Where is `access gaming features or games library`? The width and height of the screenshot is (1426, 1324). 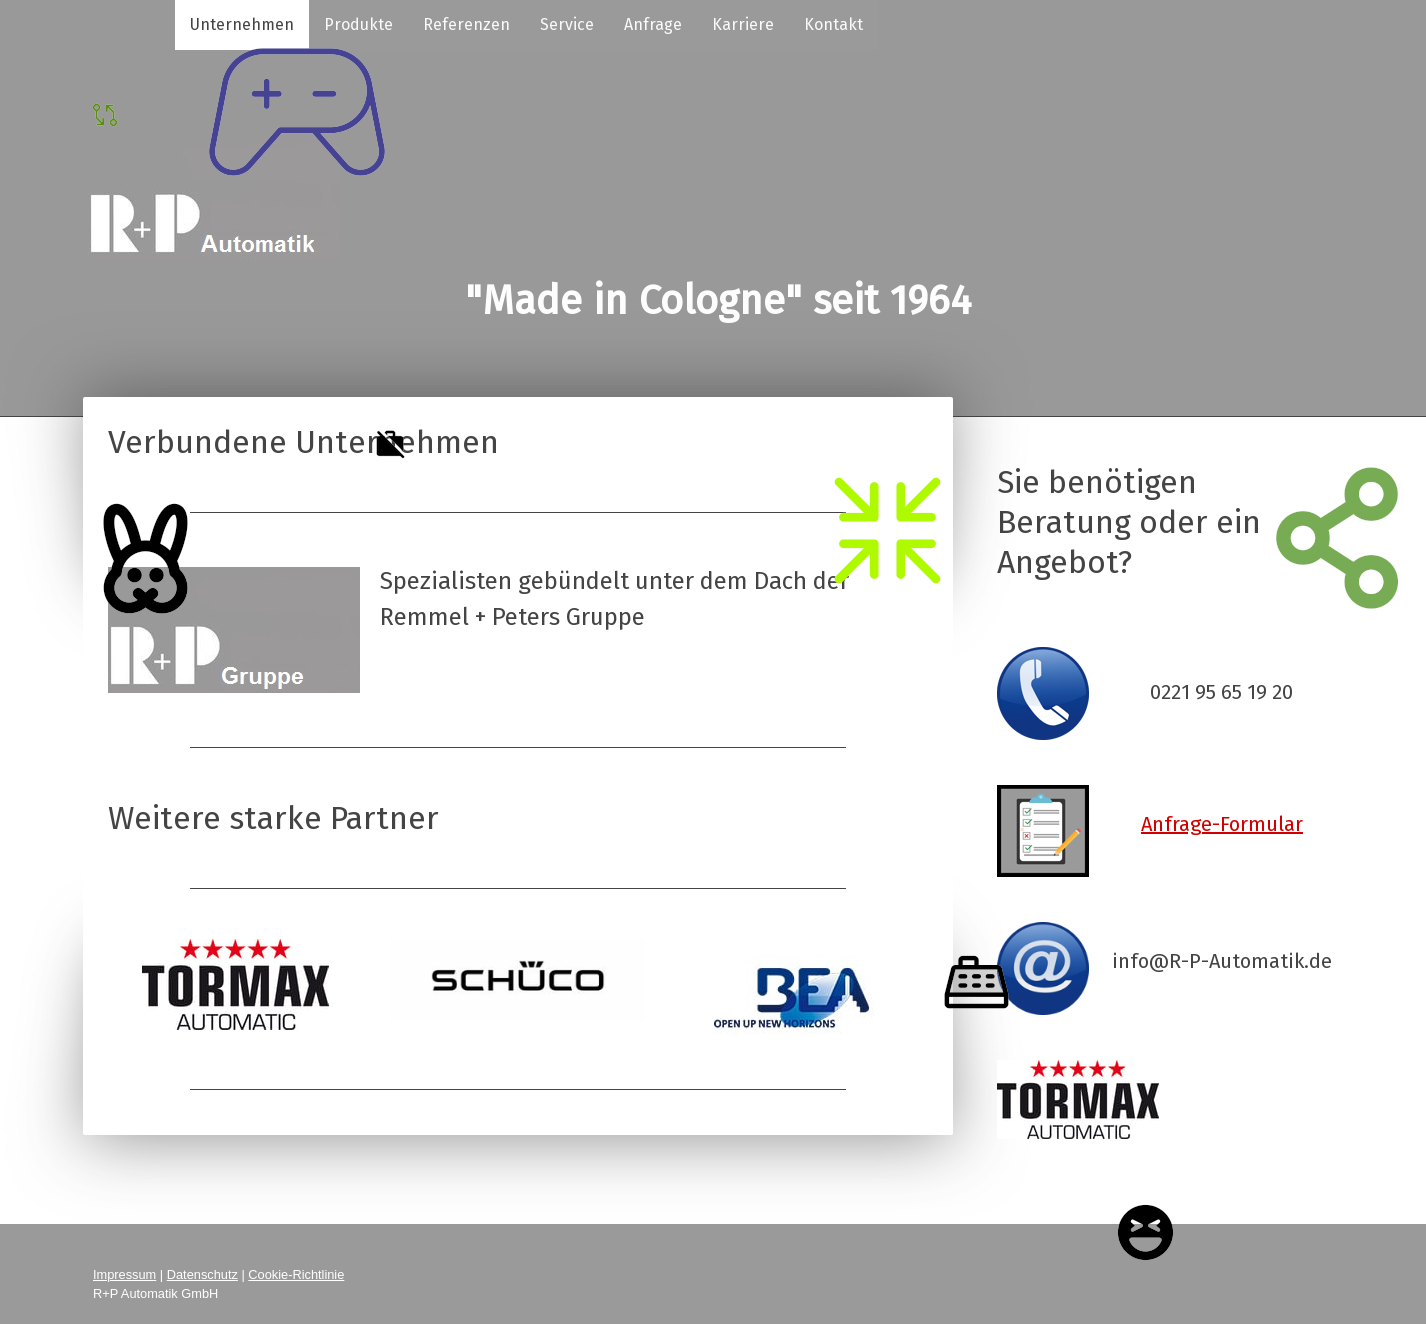
access gaming features or games library is located at coordinates (297, 112).